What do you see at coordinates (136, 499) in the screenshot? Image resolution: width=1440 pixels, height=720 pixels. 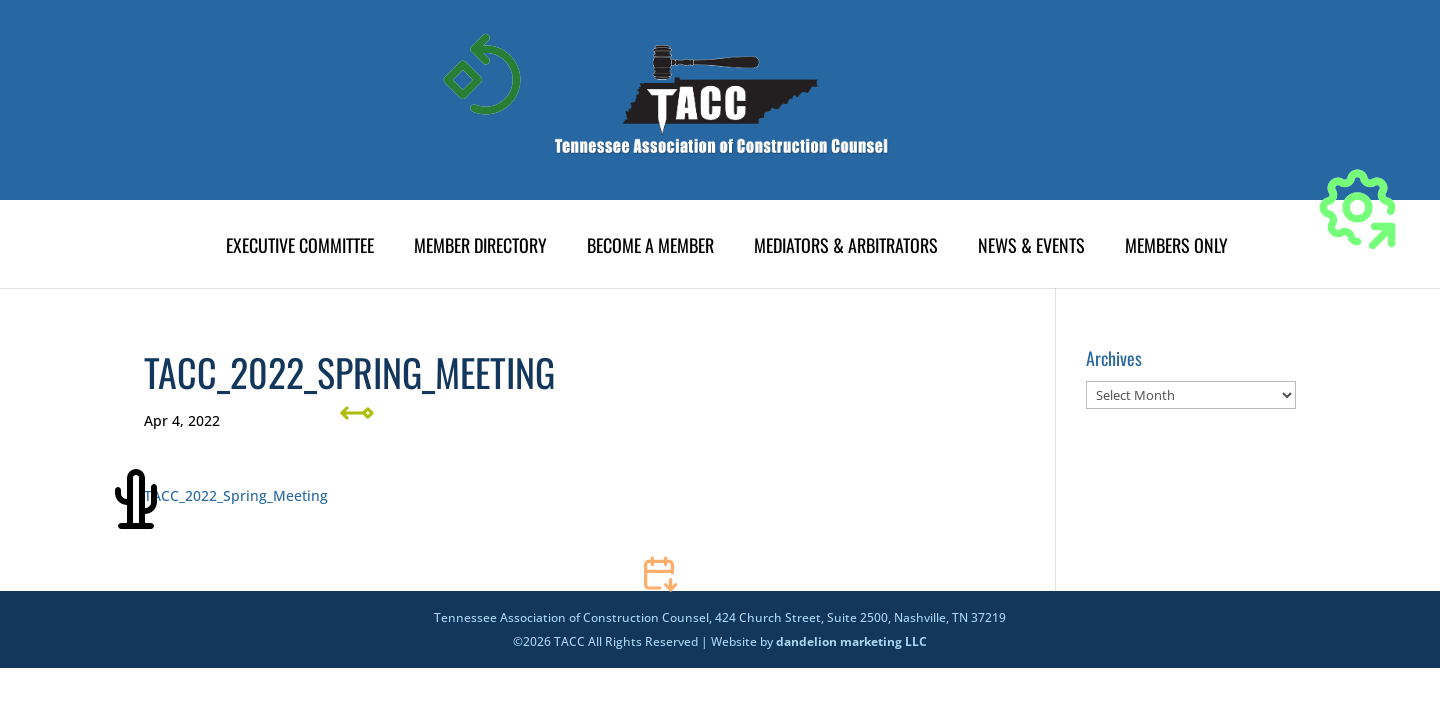 I see `indicates desert or arid climate setting` at bounding box center [136, 499].